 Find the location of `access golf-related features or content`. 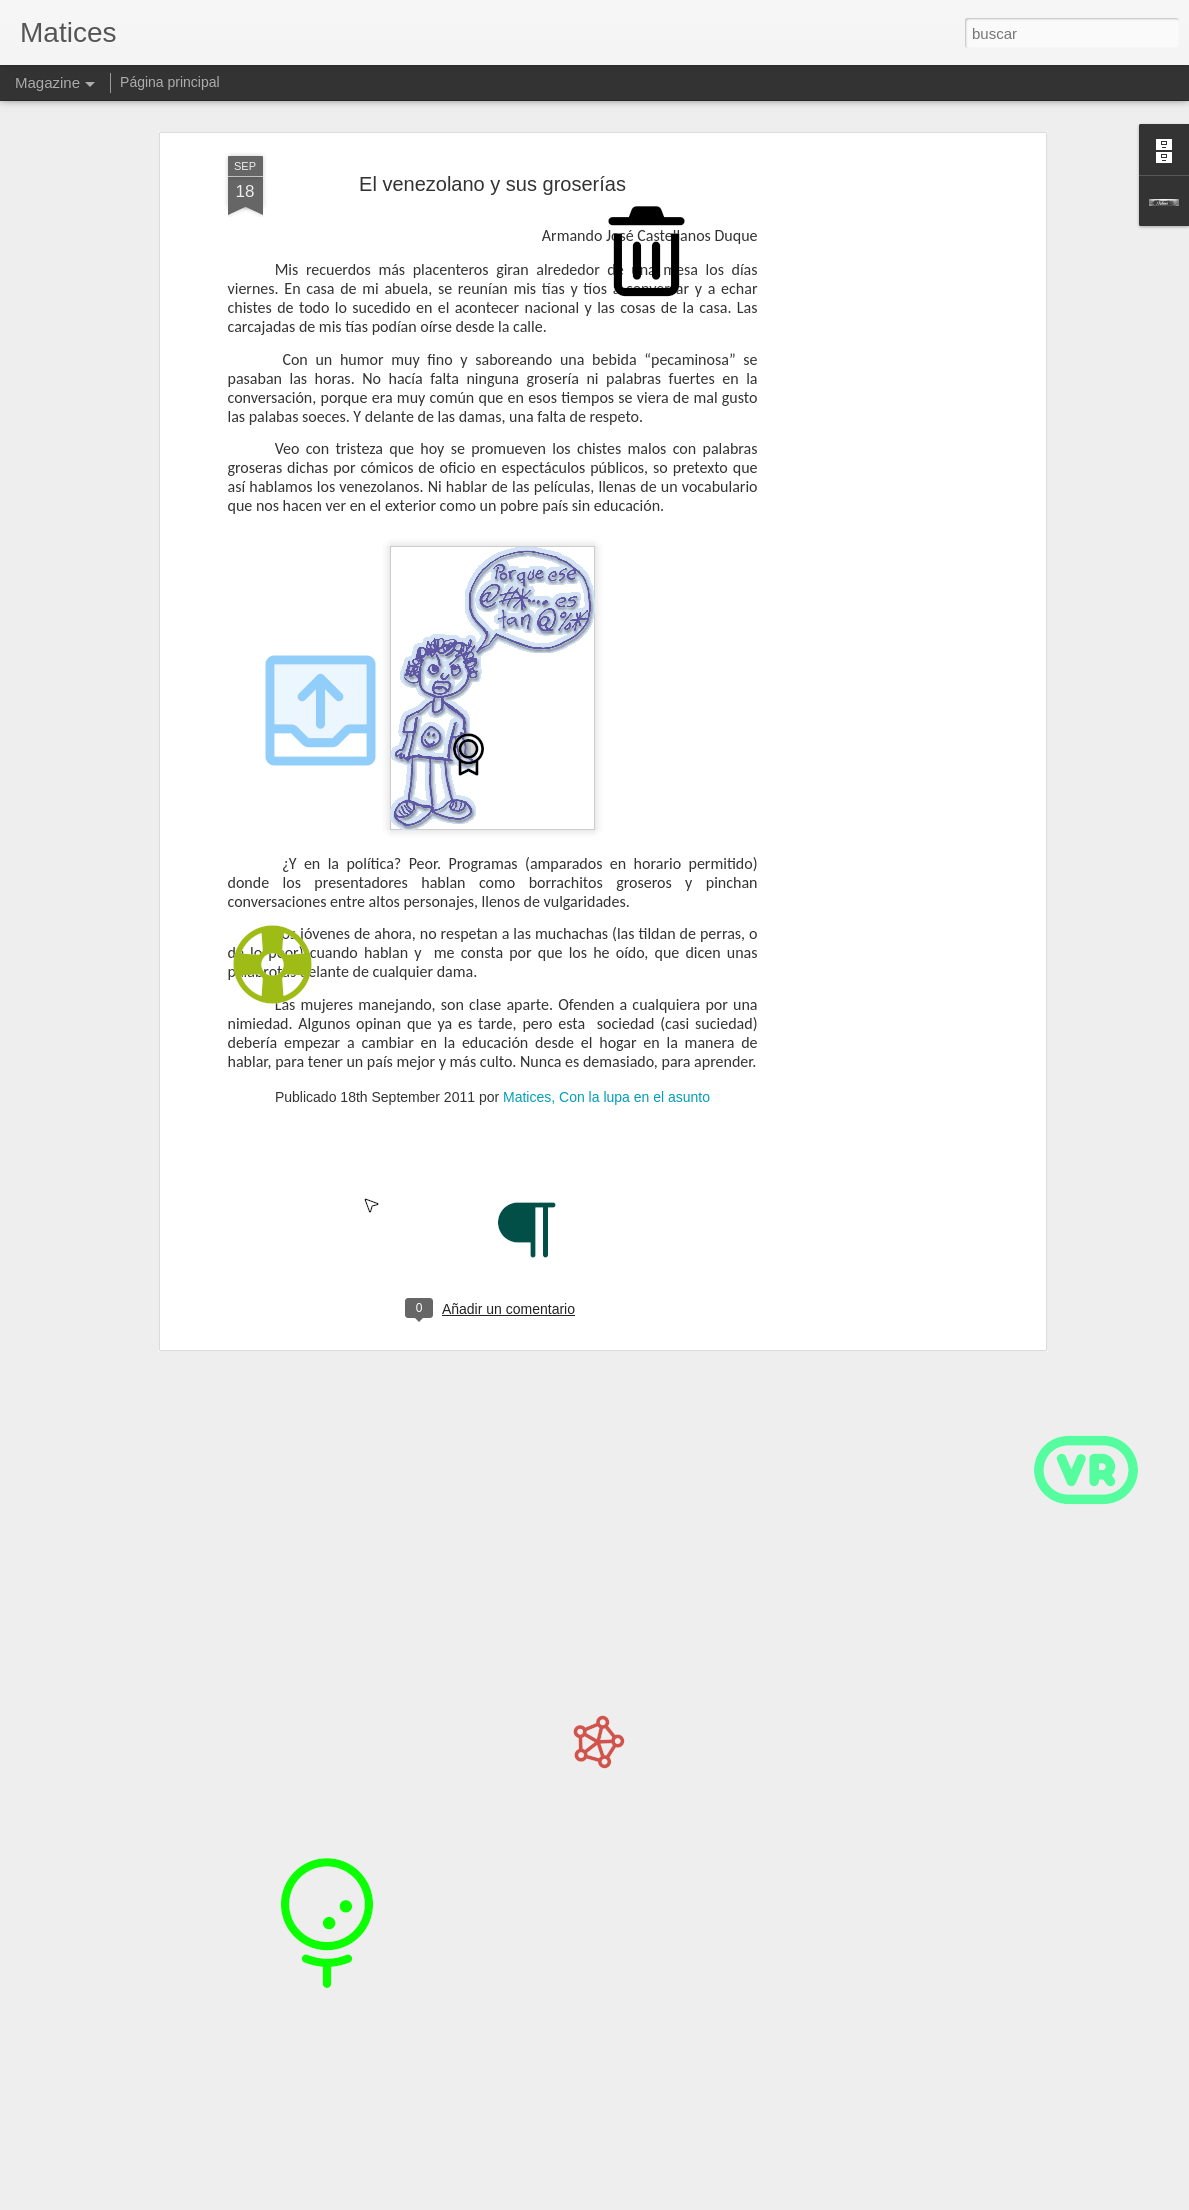

access golf-related features or content is located at coordinates (327, 1921).